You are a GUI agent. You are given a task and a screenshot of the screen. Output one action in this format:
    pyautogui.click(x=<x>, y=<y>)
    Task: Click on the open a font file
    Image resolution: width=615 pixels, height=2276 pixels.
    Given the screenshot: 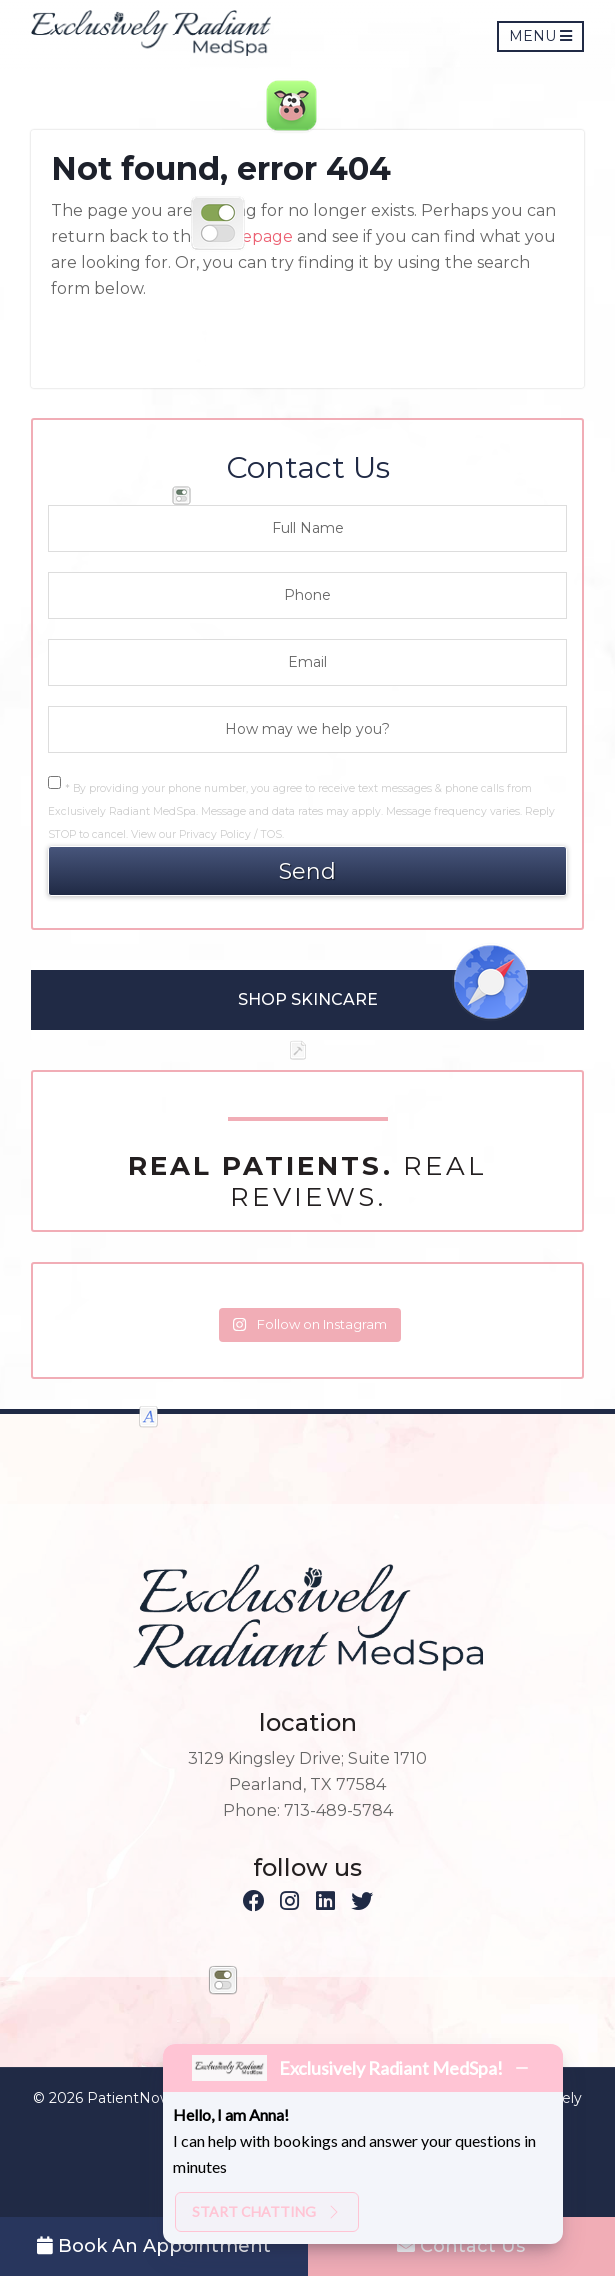 What is the action you would take?
    pyautogui.click(x=148, y=1416)
    